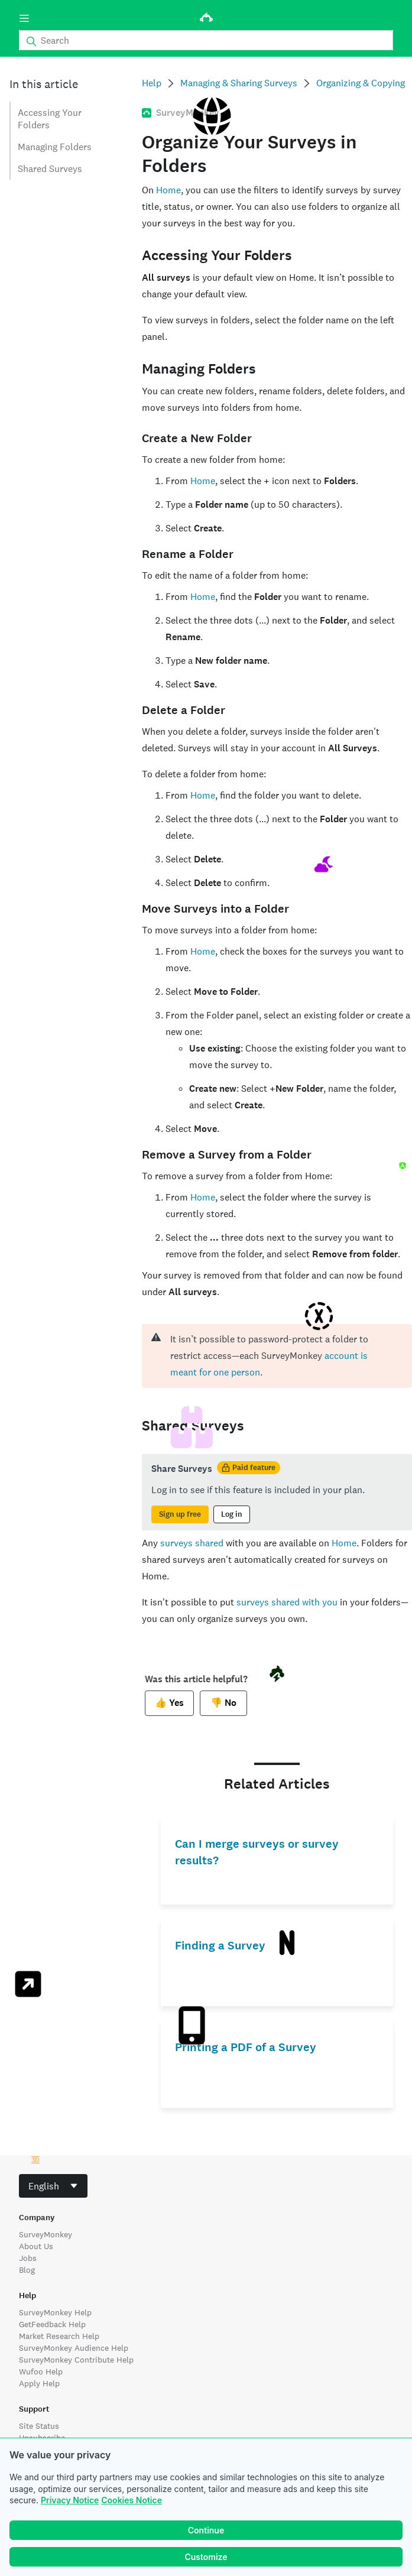 This screenshot has height=2576, width=412. What do you see at coordinates (287, 1942) in the screenshot?
I see `indicates an item starting with the letter n` at bounding box center [287, 1942].